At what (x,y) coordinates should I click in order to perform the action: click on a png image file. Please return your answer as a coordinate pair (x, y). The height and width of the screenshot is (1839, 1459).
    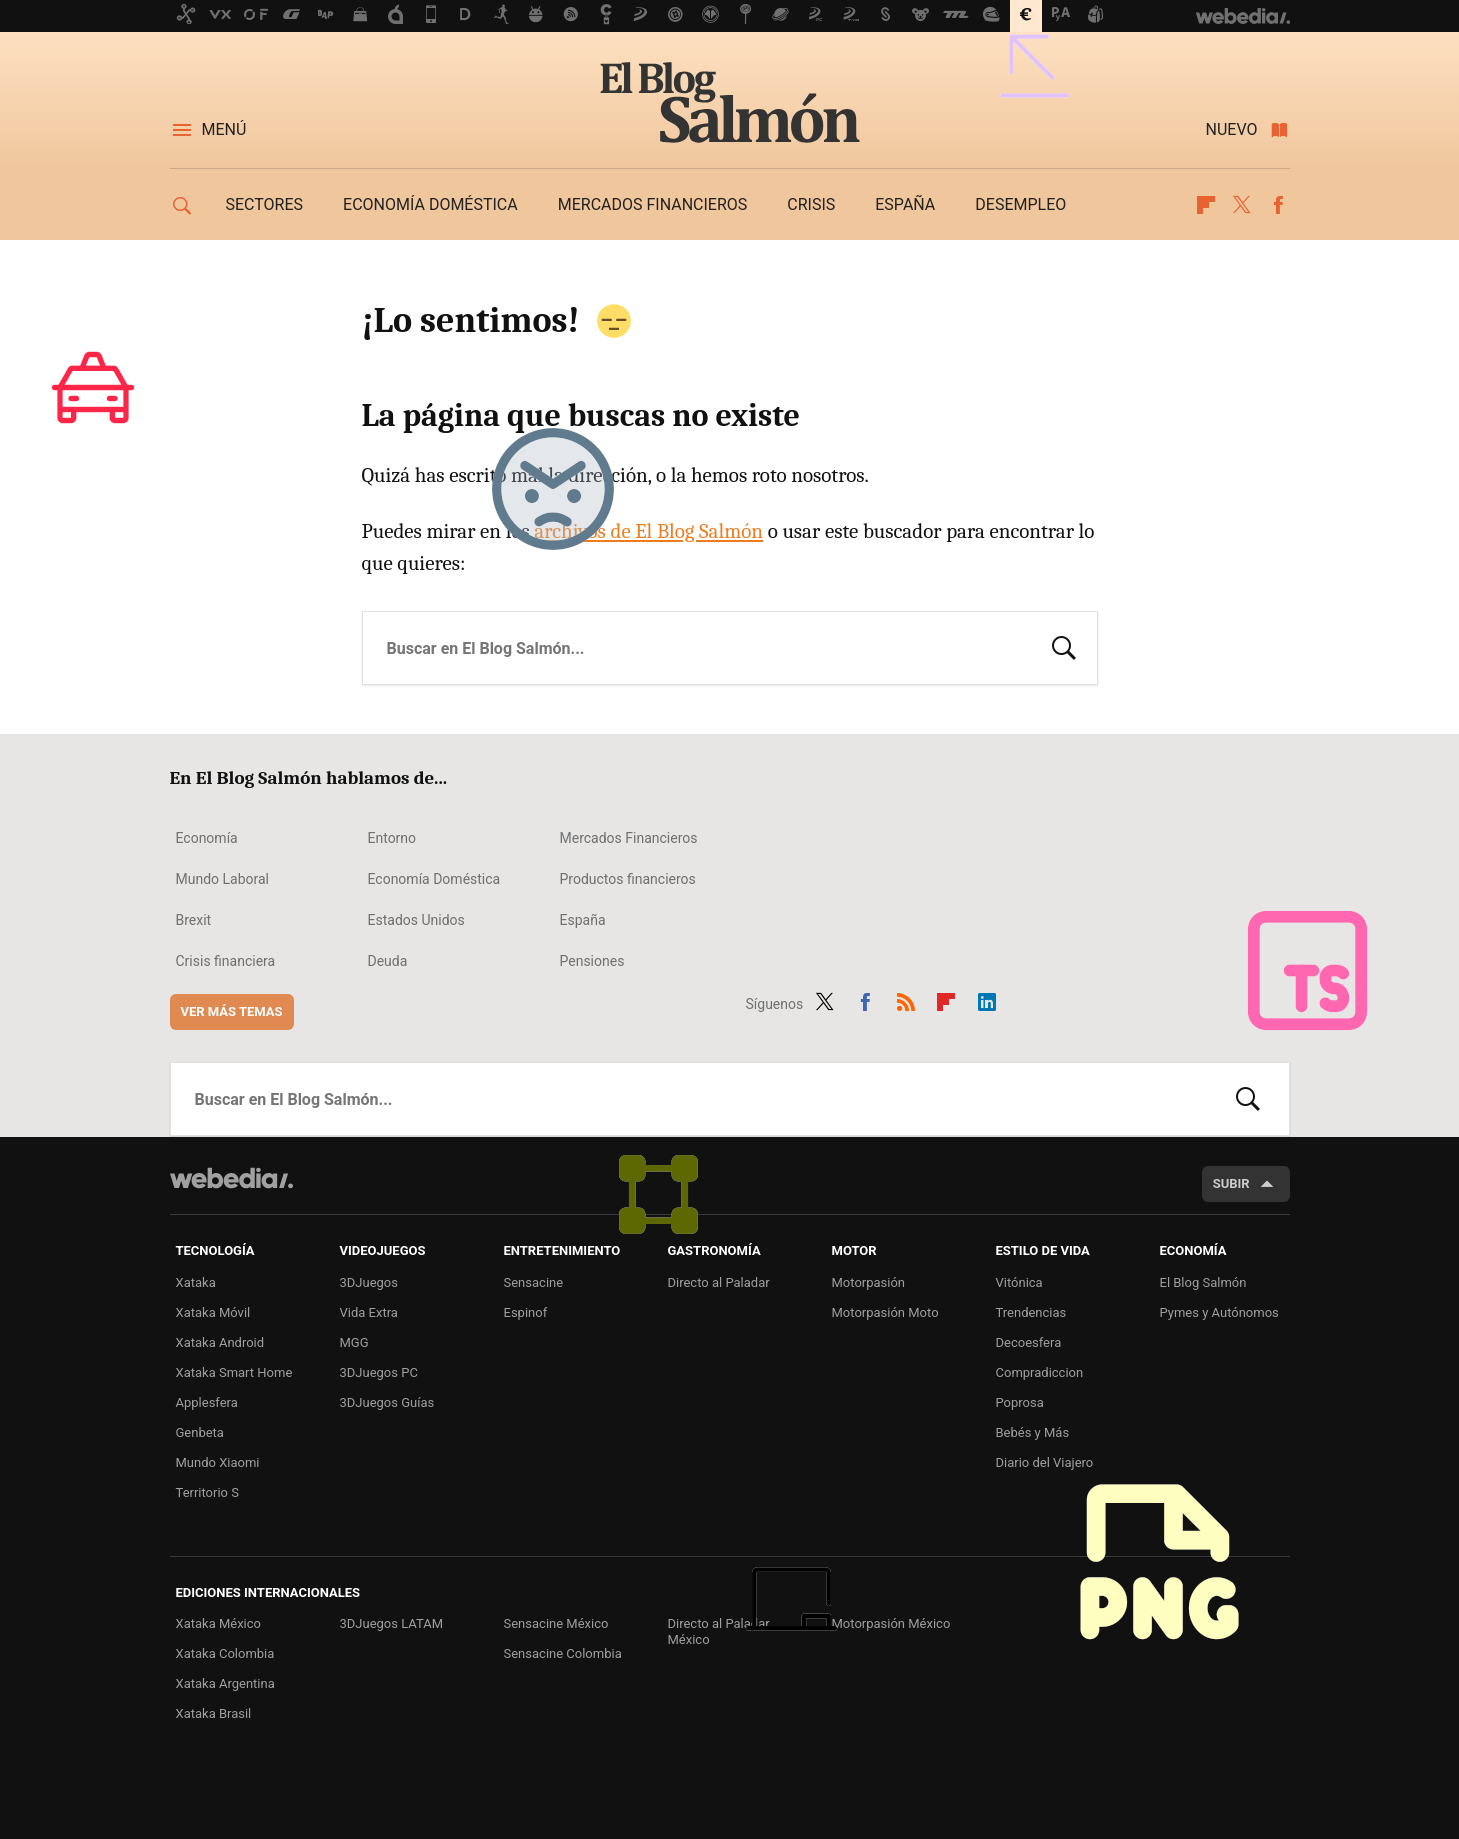
    Looking at the image, I should click on (1158, 1568).